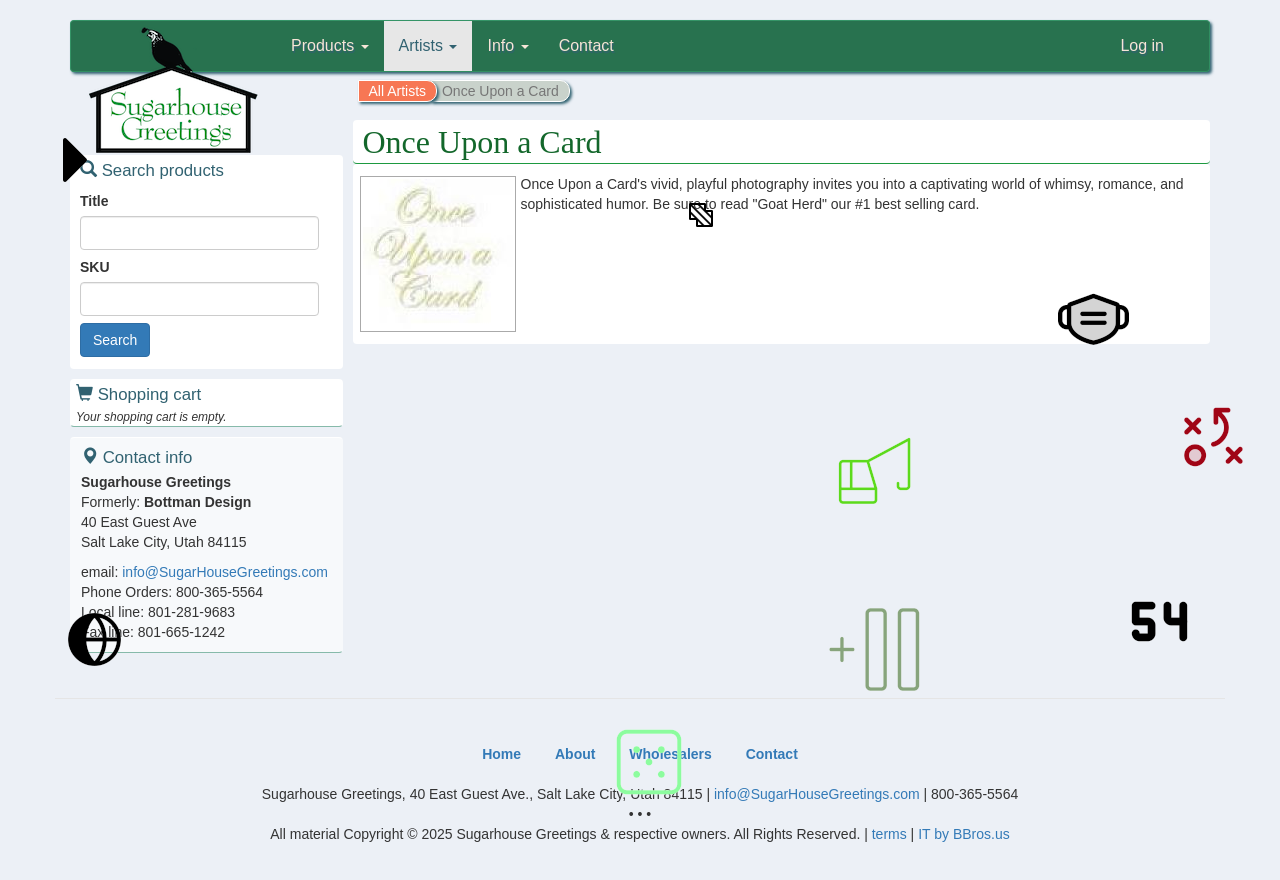  What do you see at coordinates (1159, 621) in the screenshot?
I see `indicates item number 54 in a list or sequence` at bounding box center [1159, 621].